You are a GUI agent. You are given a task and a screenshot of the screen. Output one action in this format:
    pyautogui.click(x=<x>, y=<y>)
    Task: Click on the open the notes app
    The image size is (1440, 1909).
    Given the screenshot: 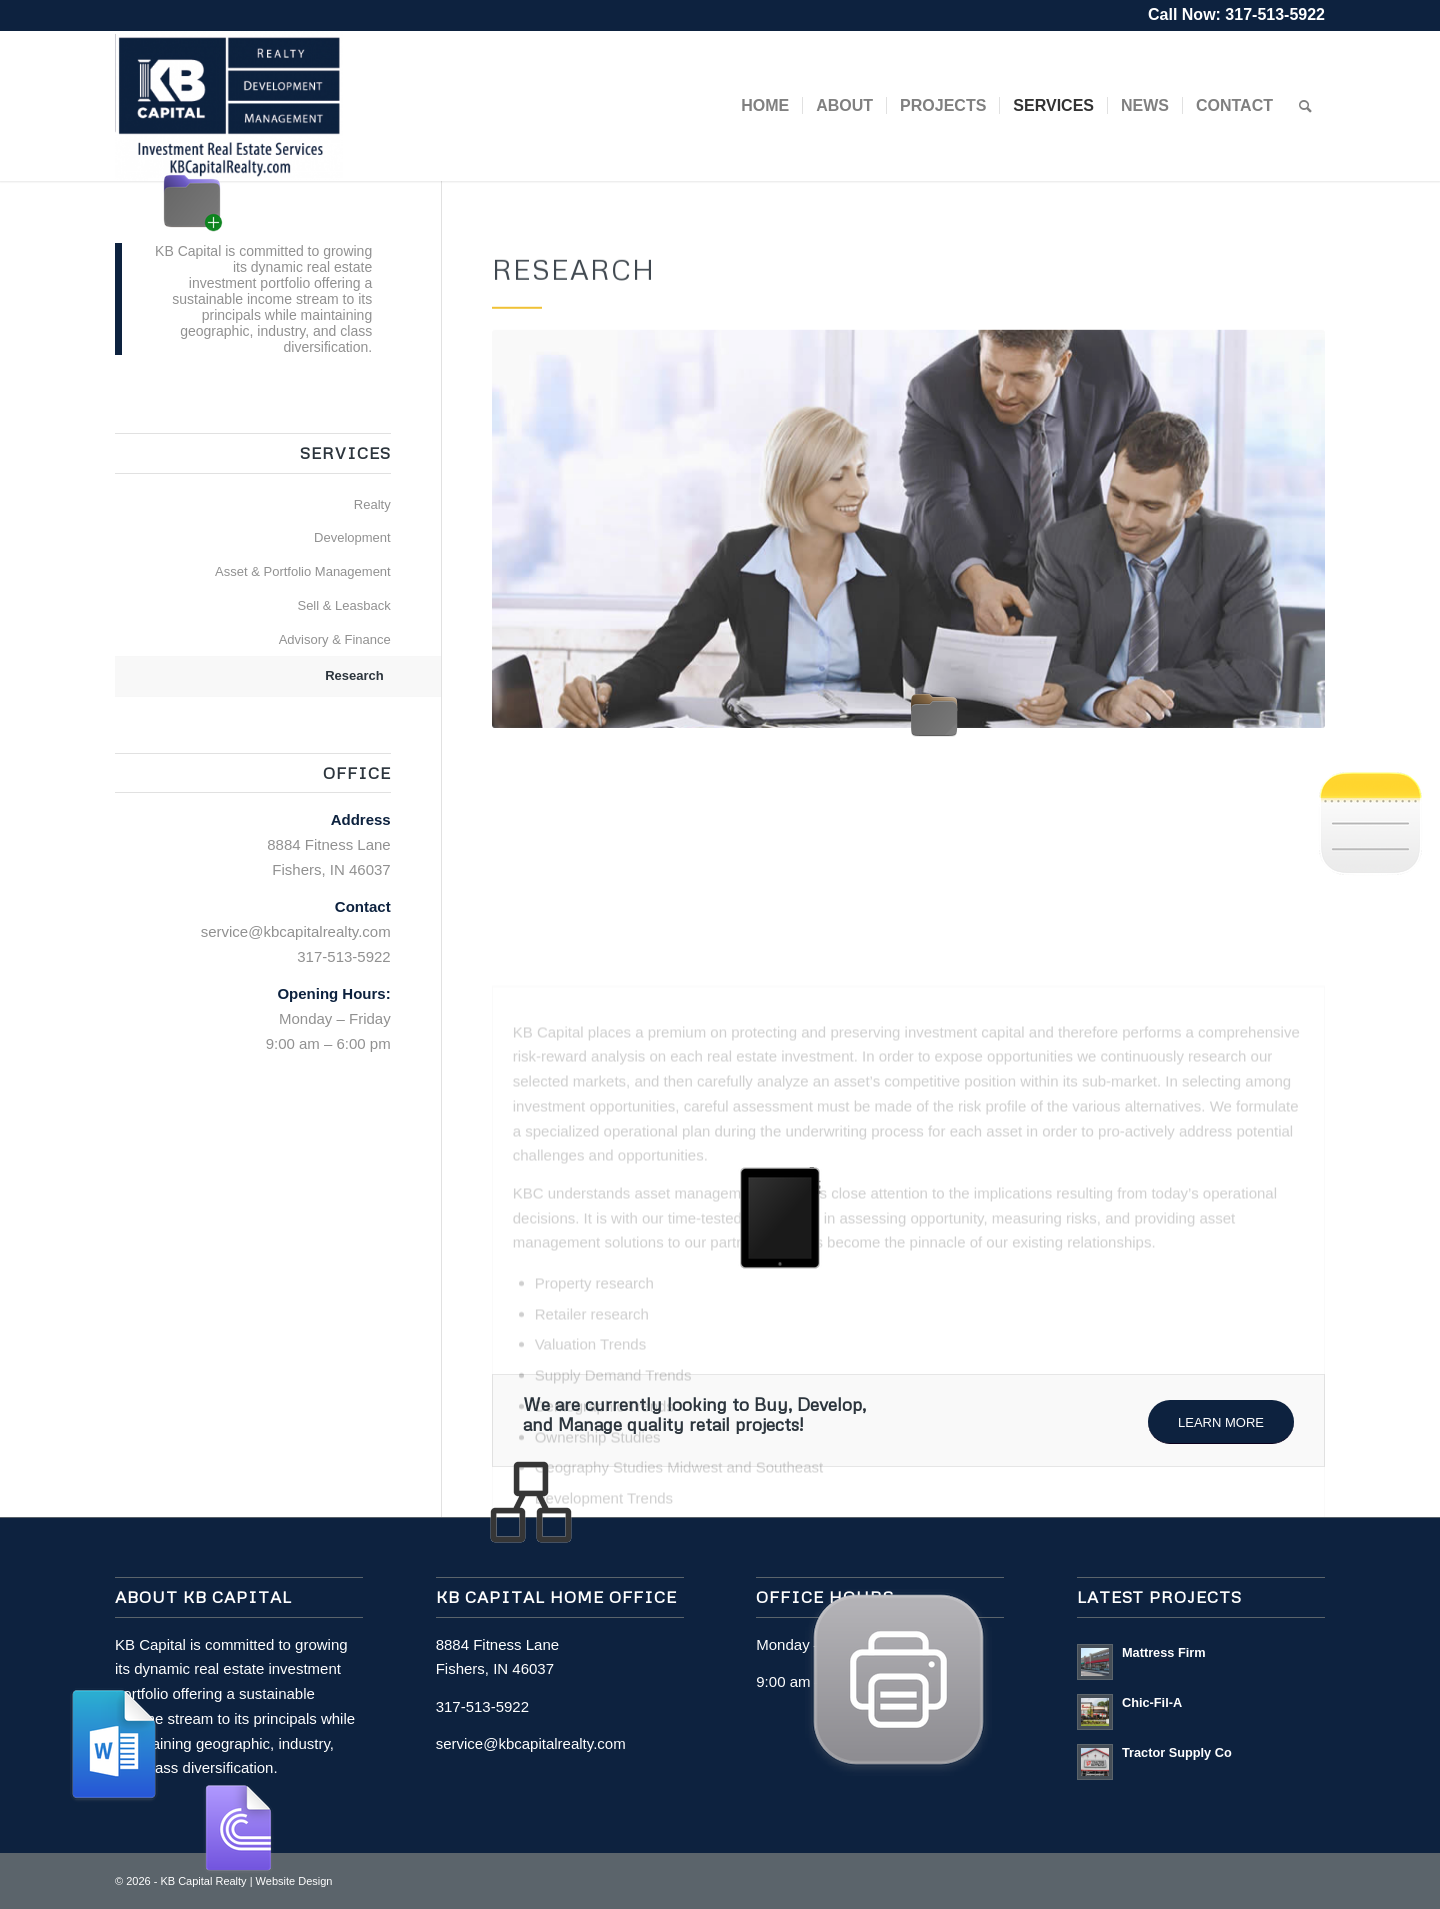 What is the action you would take?
    pyautogui.click(x=1370, y=823)
    